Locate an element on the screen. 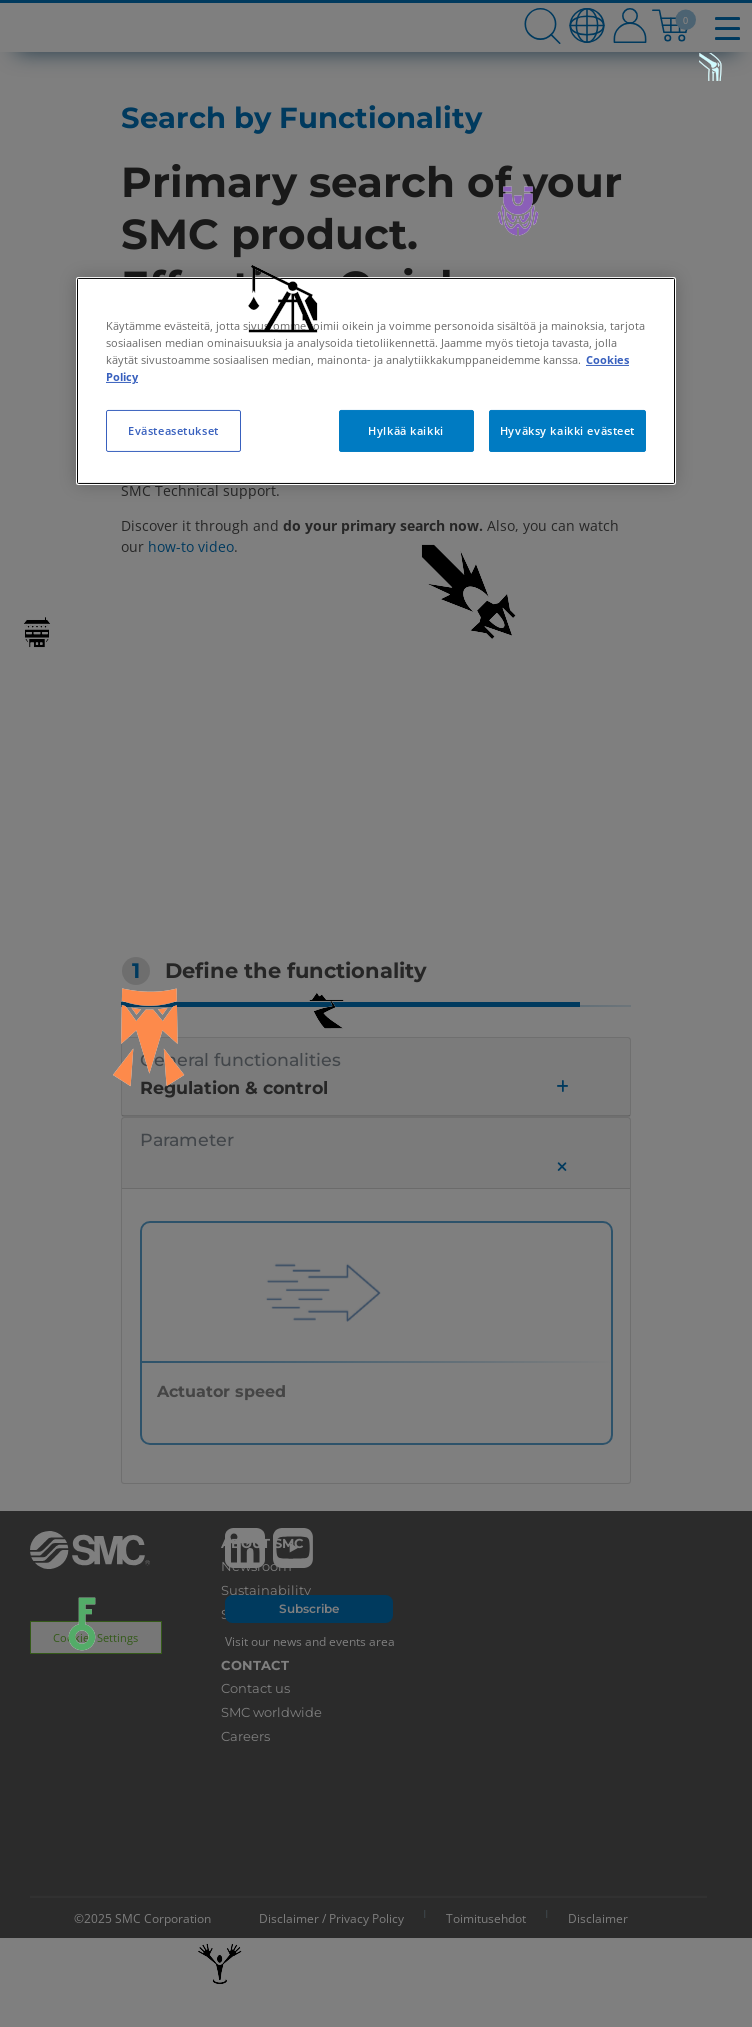 This screenshot has height=2027, width=752. launch projectile or siege weapon in game is located at coordinates (283, 296).